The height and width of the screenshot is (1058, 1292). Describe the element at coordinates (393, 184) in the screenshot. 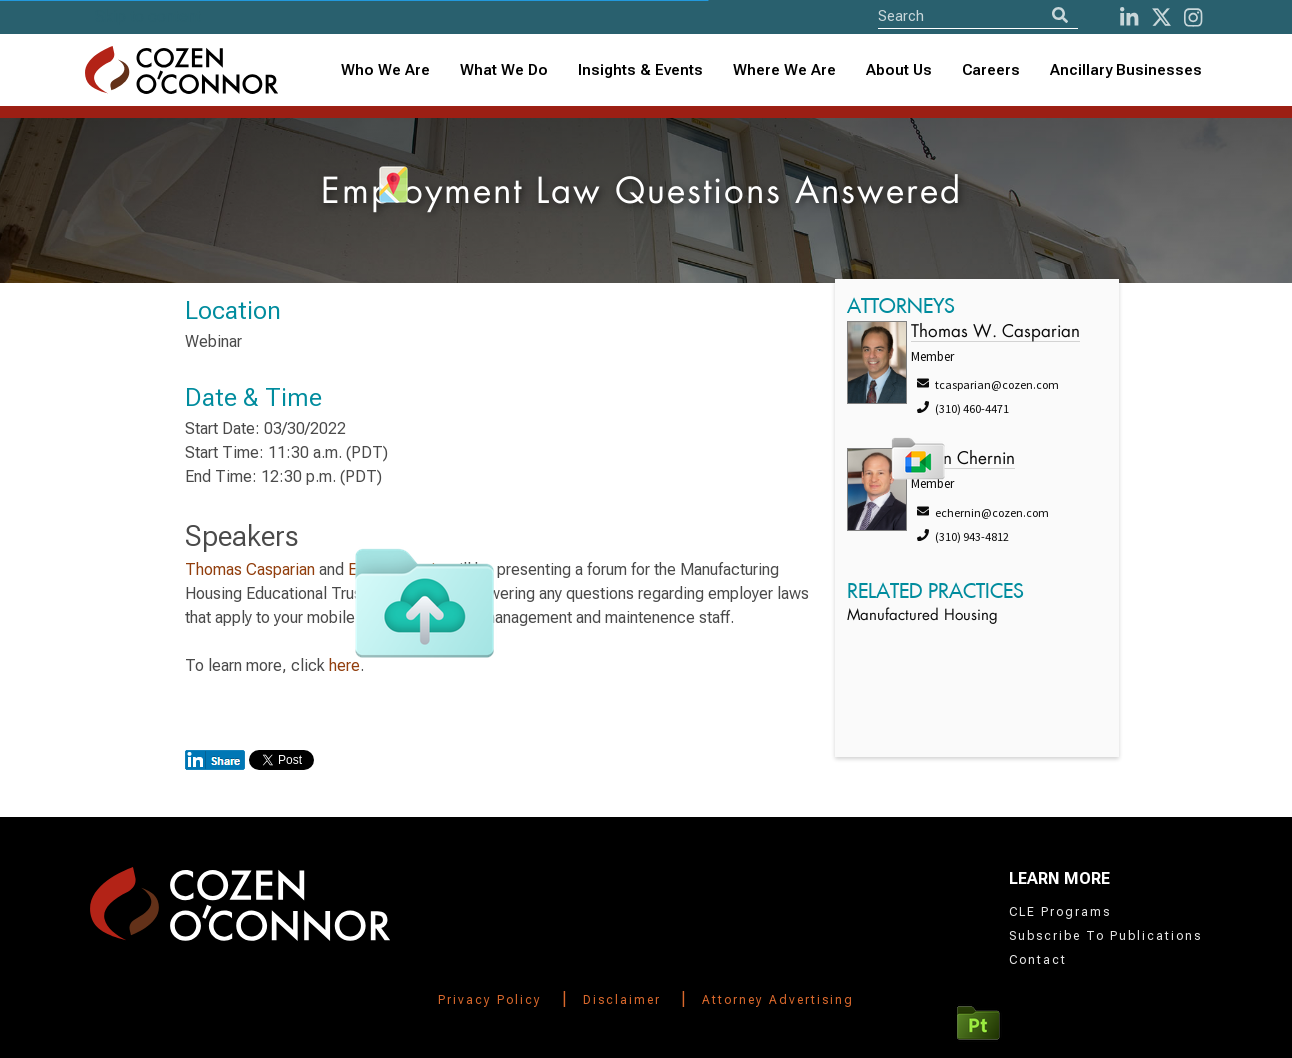

I see `a google earth KML geographic data file` at that location.